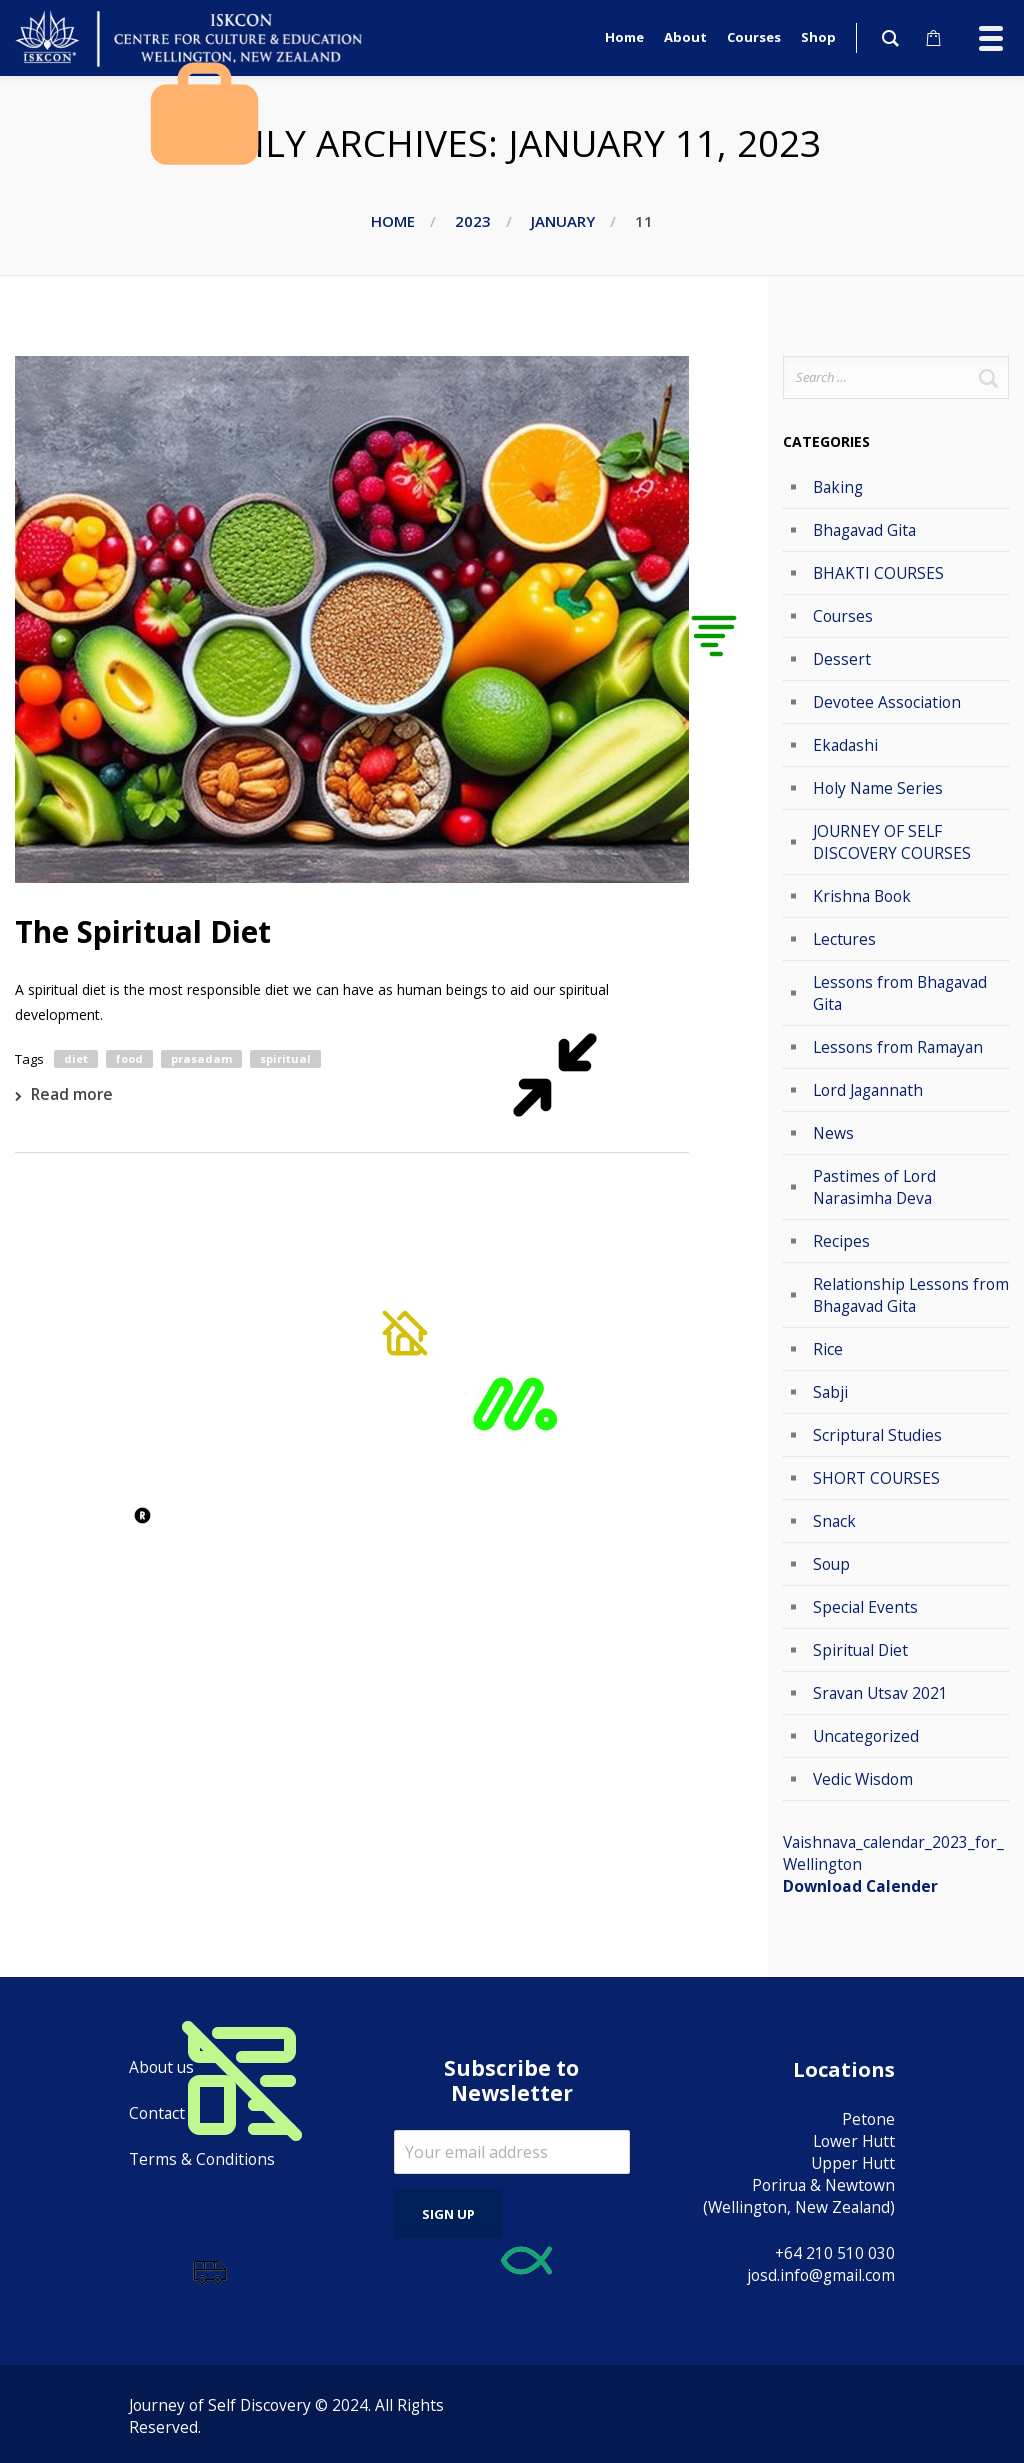 The width and height of the screenshot is (1024, 2463). Describe the element at coordinates (513, 1404) in the screenshot. I see `open monday.com workspace` at that location.